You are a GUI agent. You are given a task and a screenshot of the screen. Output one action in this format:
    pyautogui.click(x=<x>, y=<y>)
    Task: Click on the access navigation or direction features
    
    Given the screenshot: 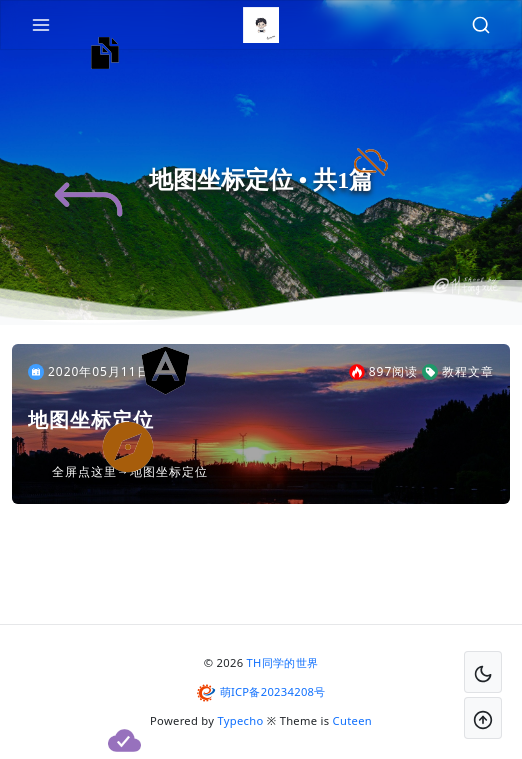 What is the action you would take?
    pyautogui.click(x=128, y=447)
    